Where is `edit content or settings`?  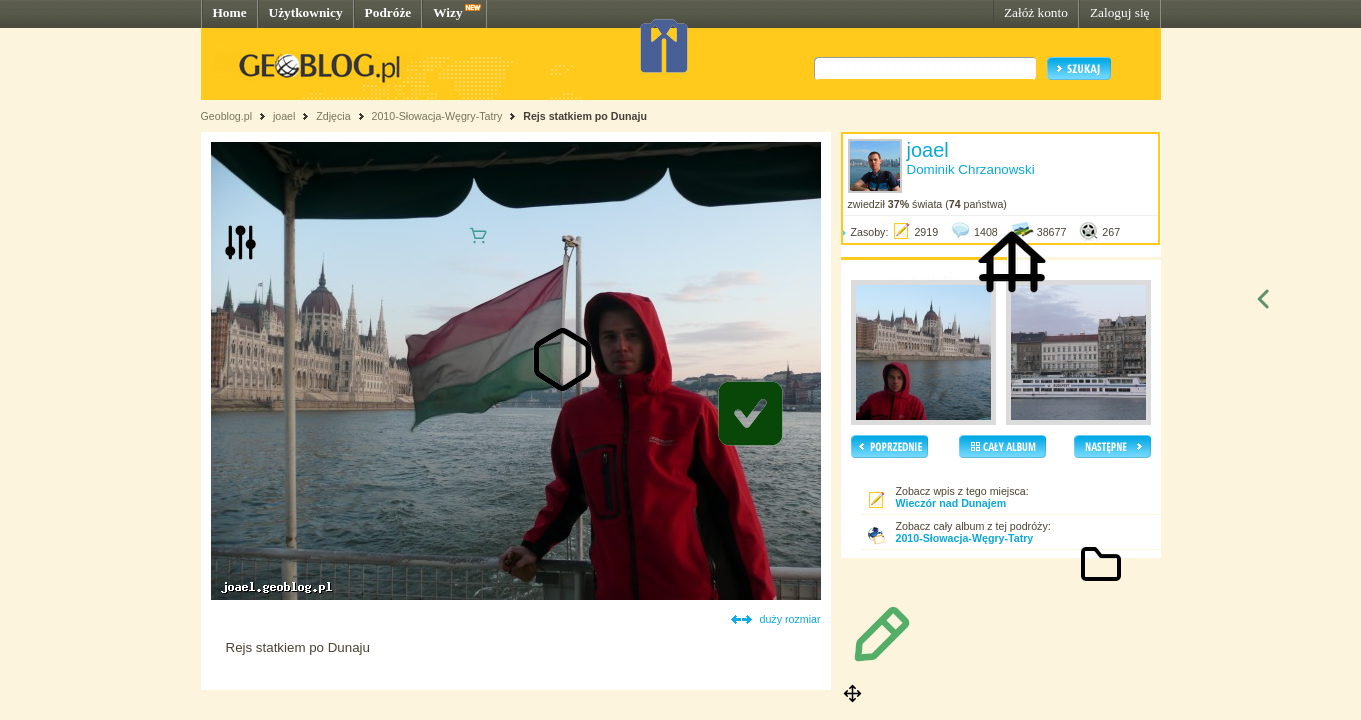
edit content or settings is located at coordinates (882, 634).